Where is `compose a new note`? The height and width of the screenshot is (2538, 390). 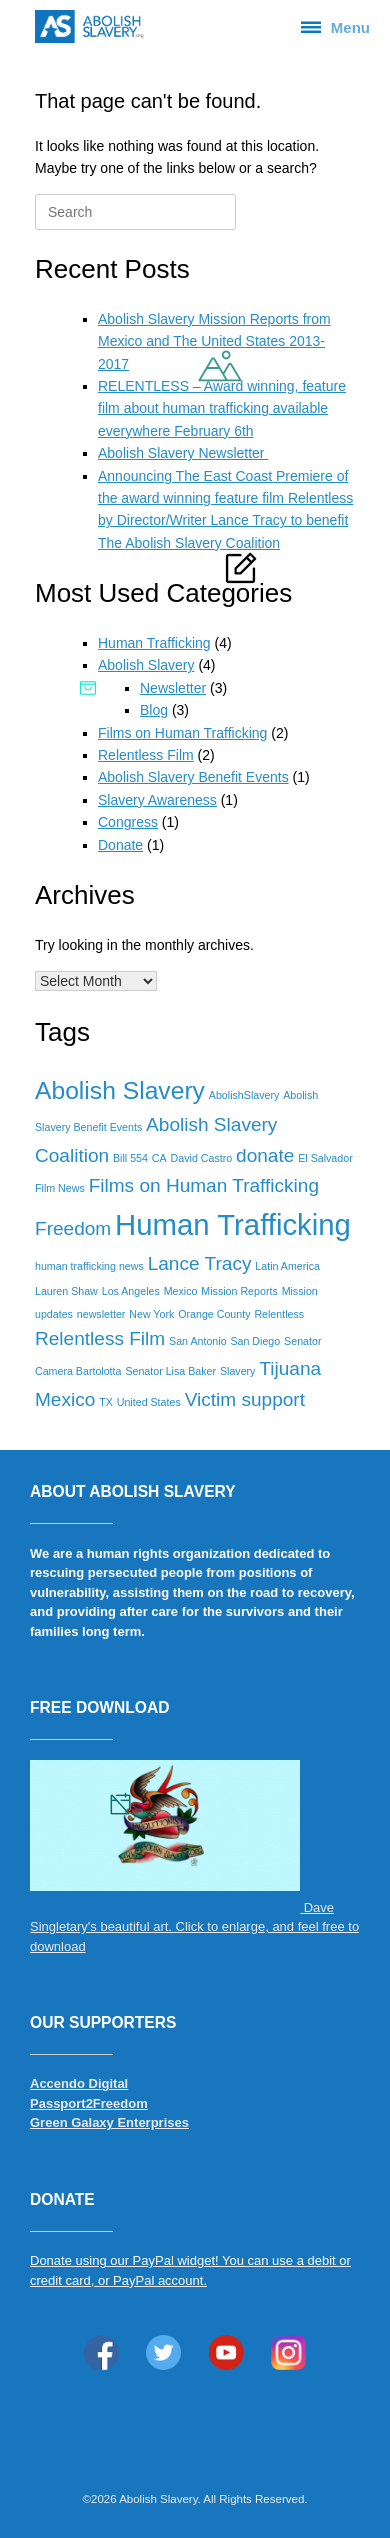
compose a new note is located at coordinates (240, 568).